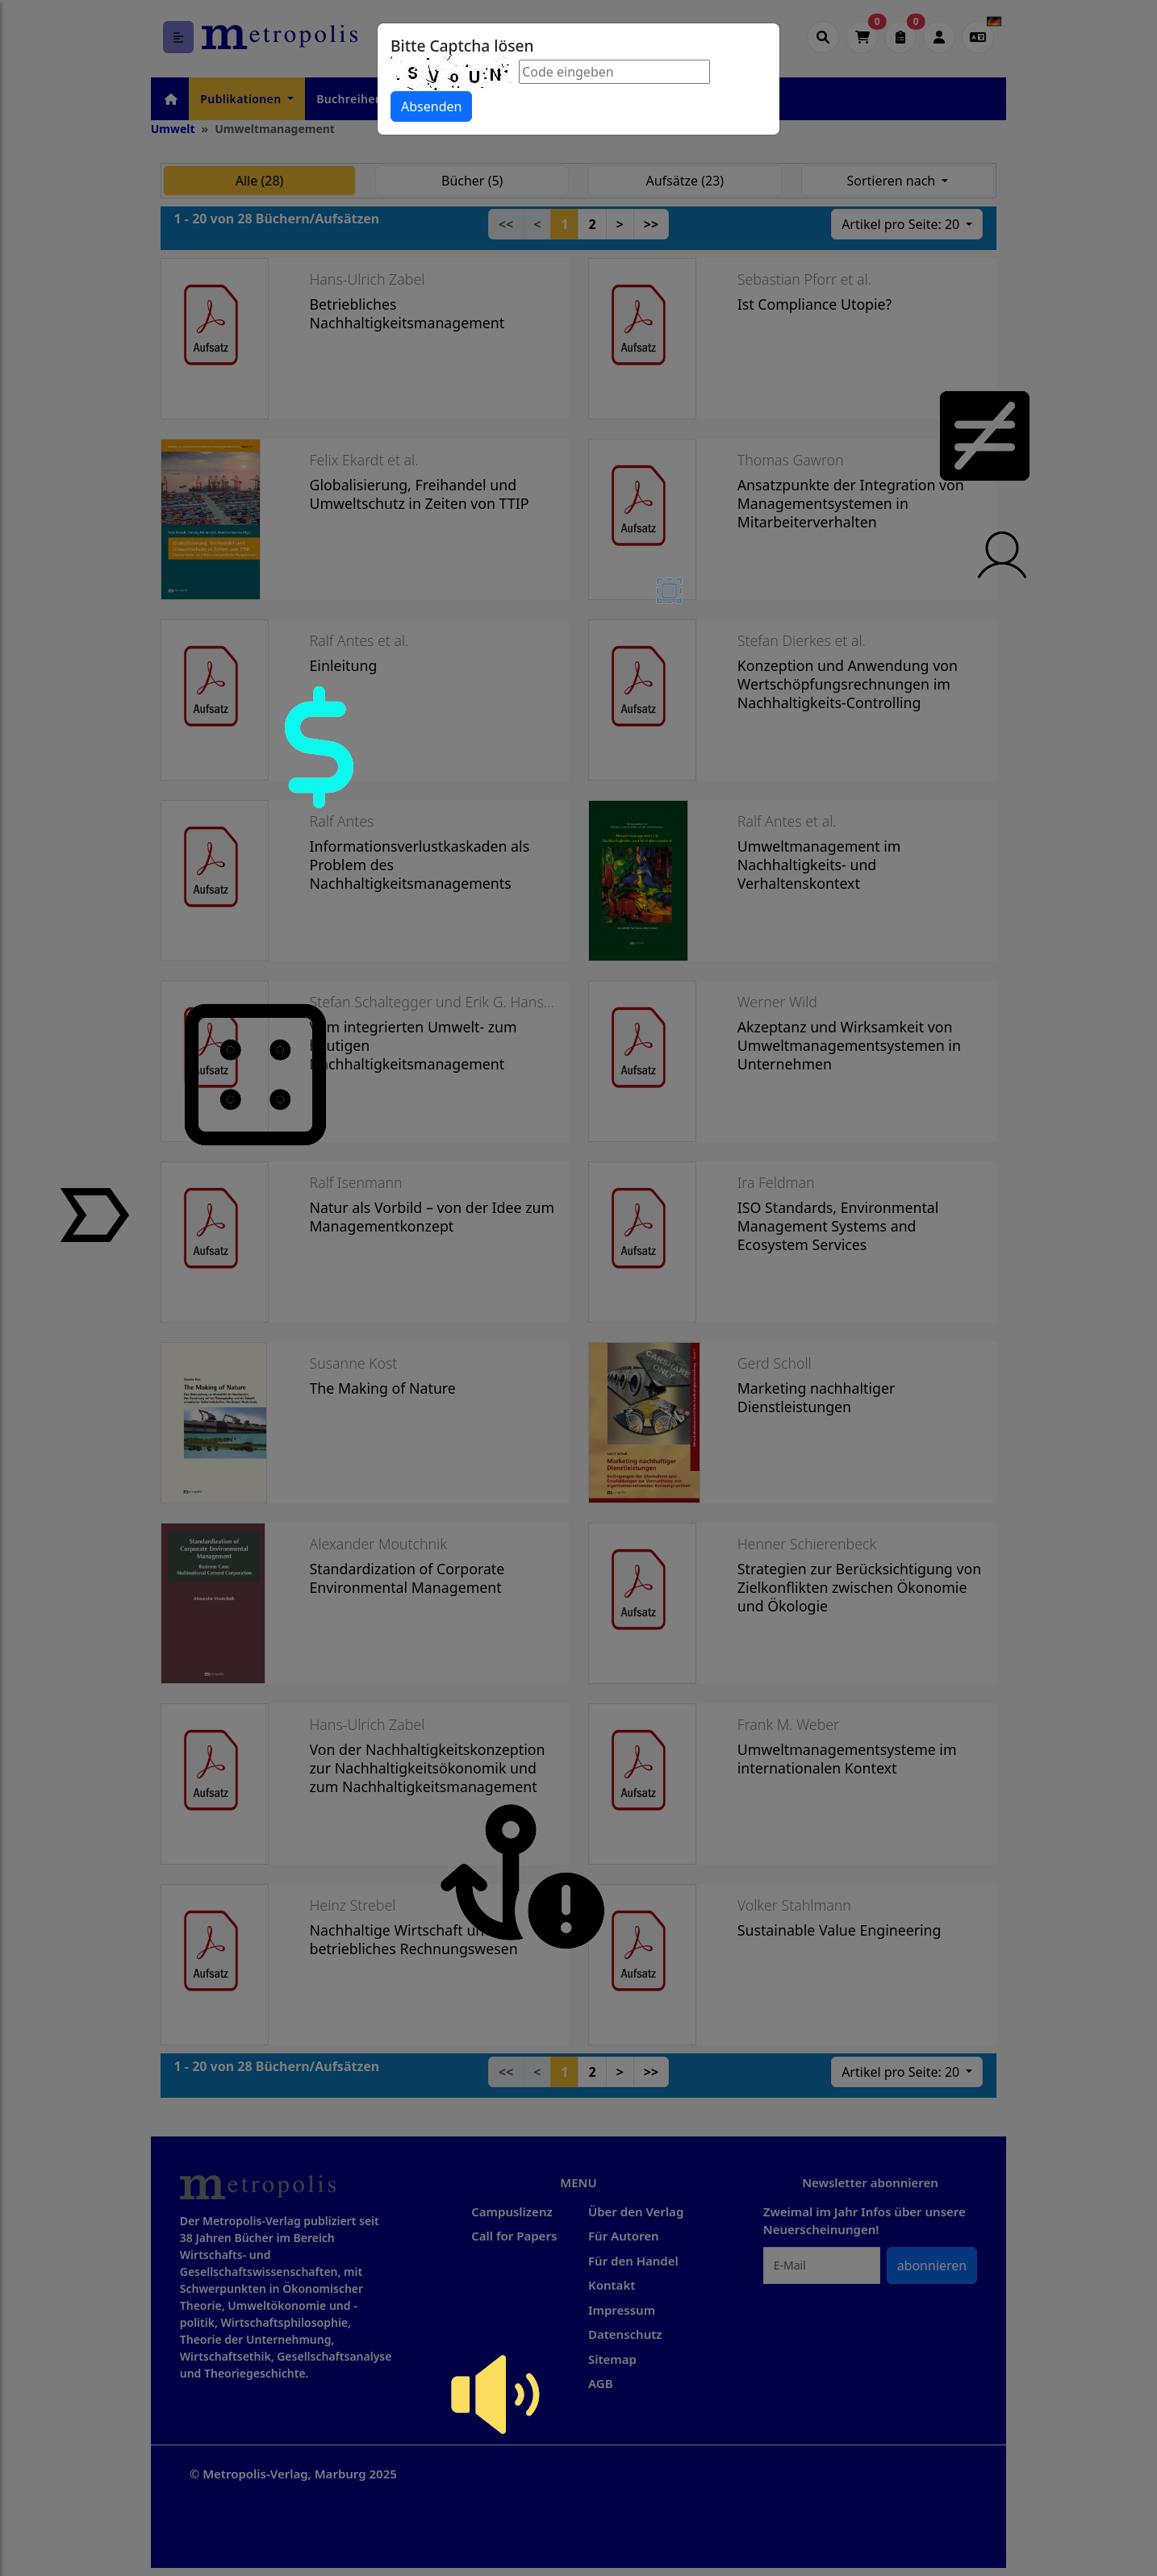 The width and height of the screenshot is (1157, 2576). What do you see at coordinates (94, 1215) in the screenshot?
I see `mark a message or item as important` at bounding box center [94, 1215].